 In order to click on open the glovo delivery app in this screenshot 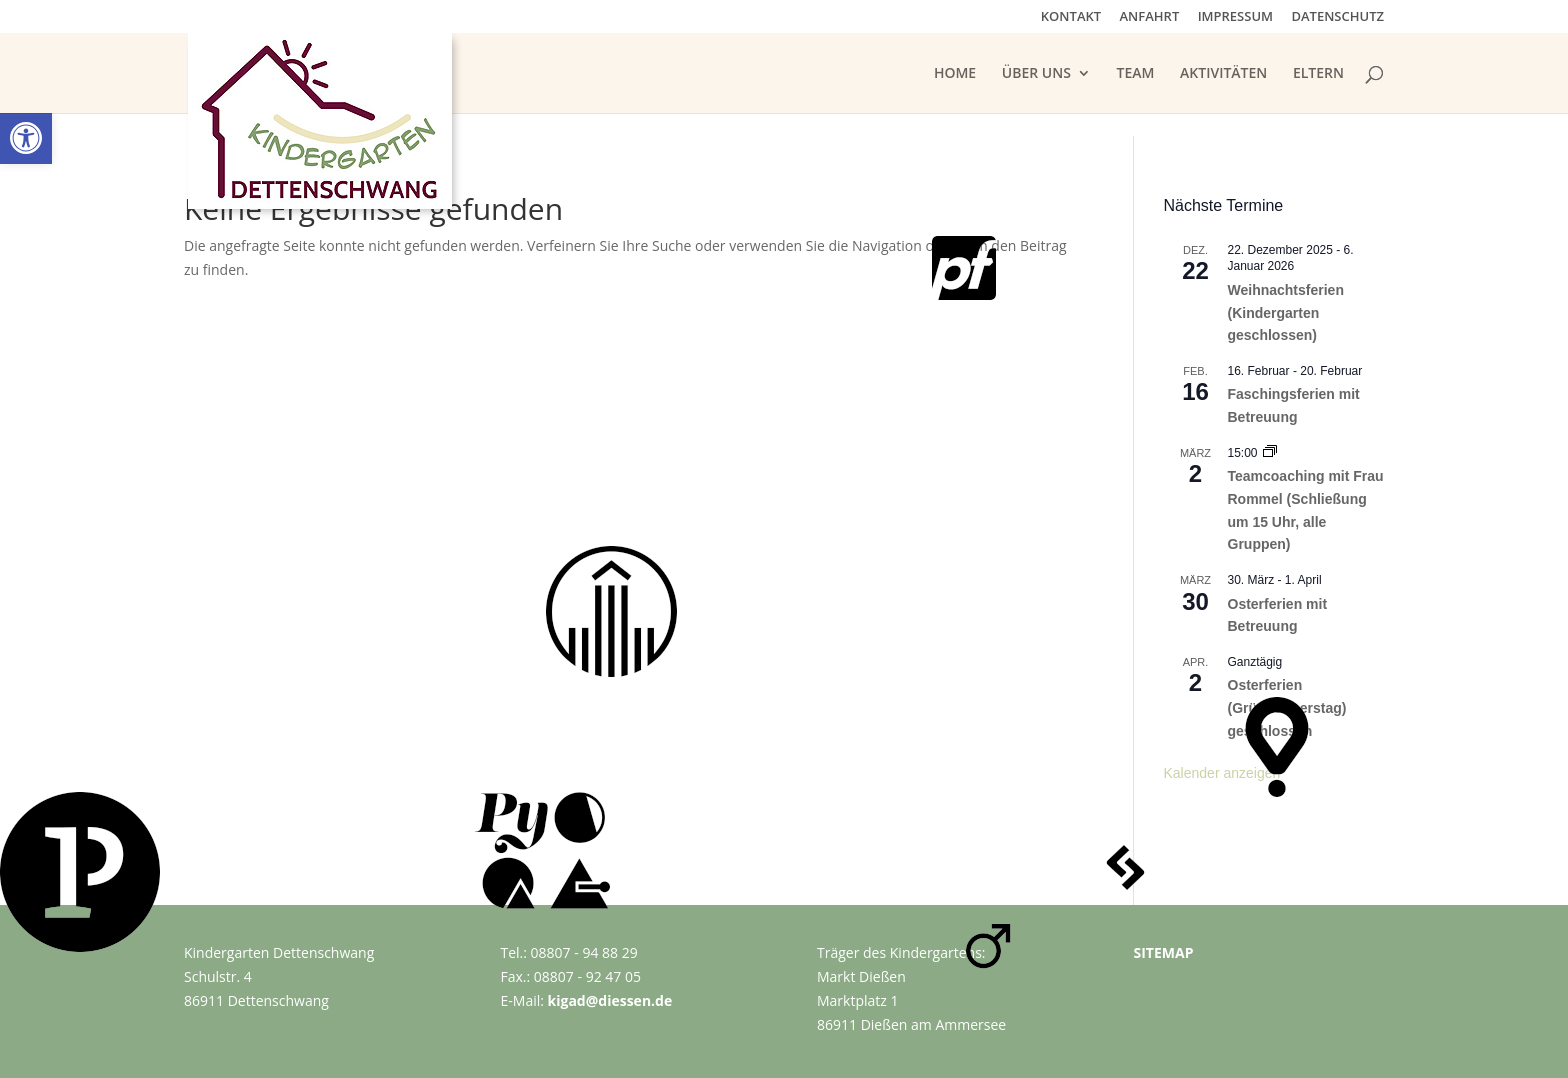, I will do `click(1277, 747)`.